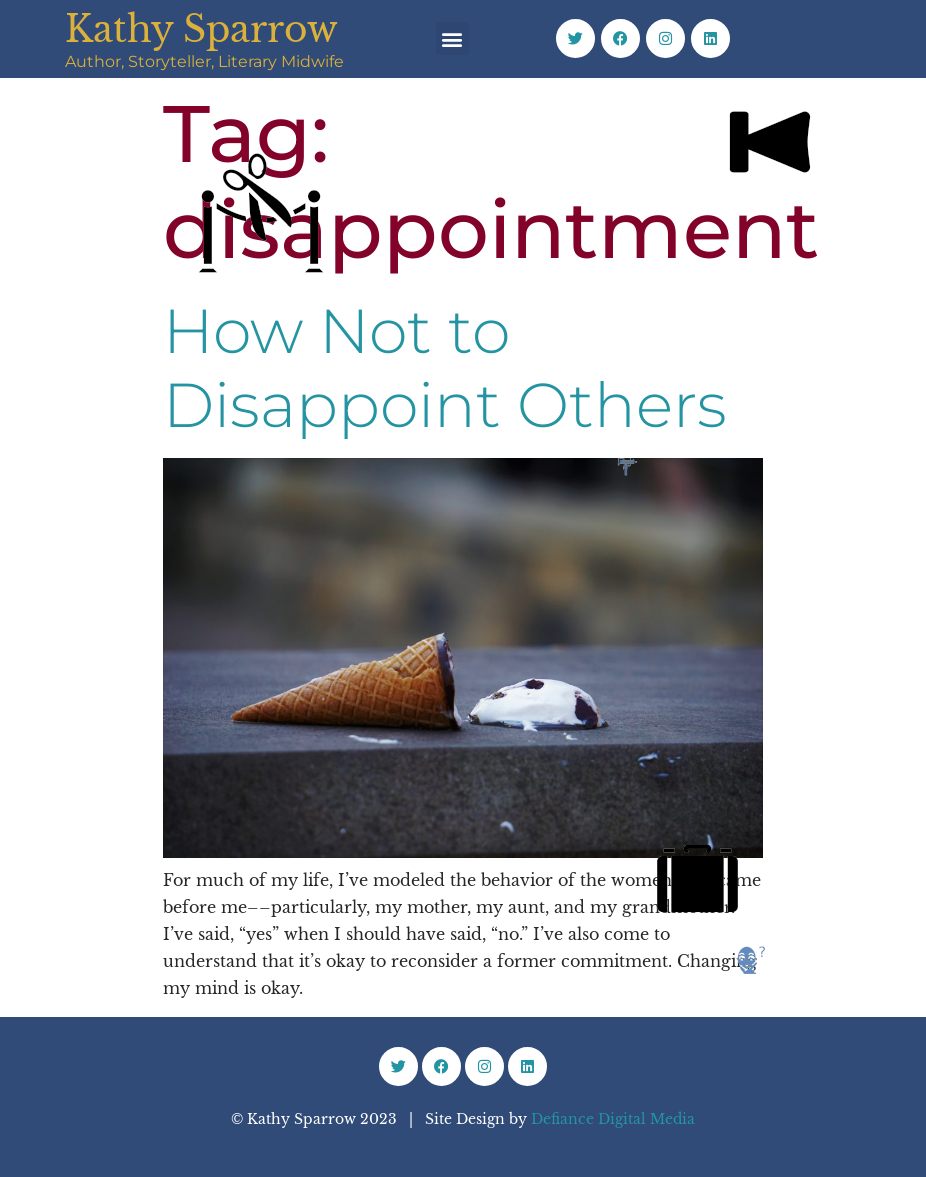  Describe the element at coordinates (751, 959) in the screenshot. I see `indicates a thinking or processing state` at that location.